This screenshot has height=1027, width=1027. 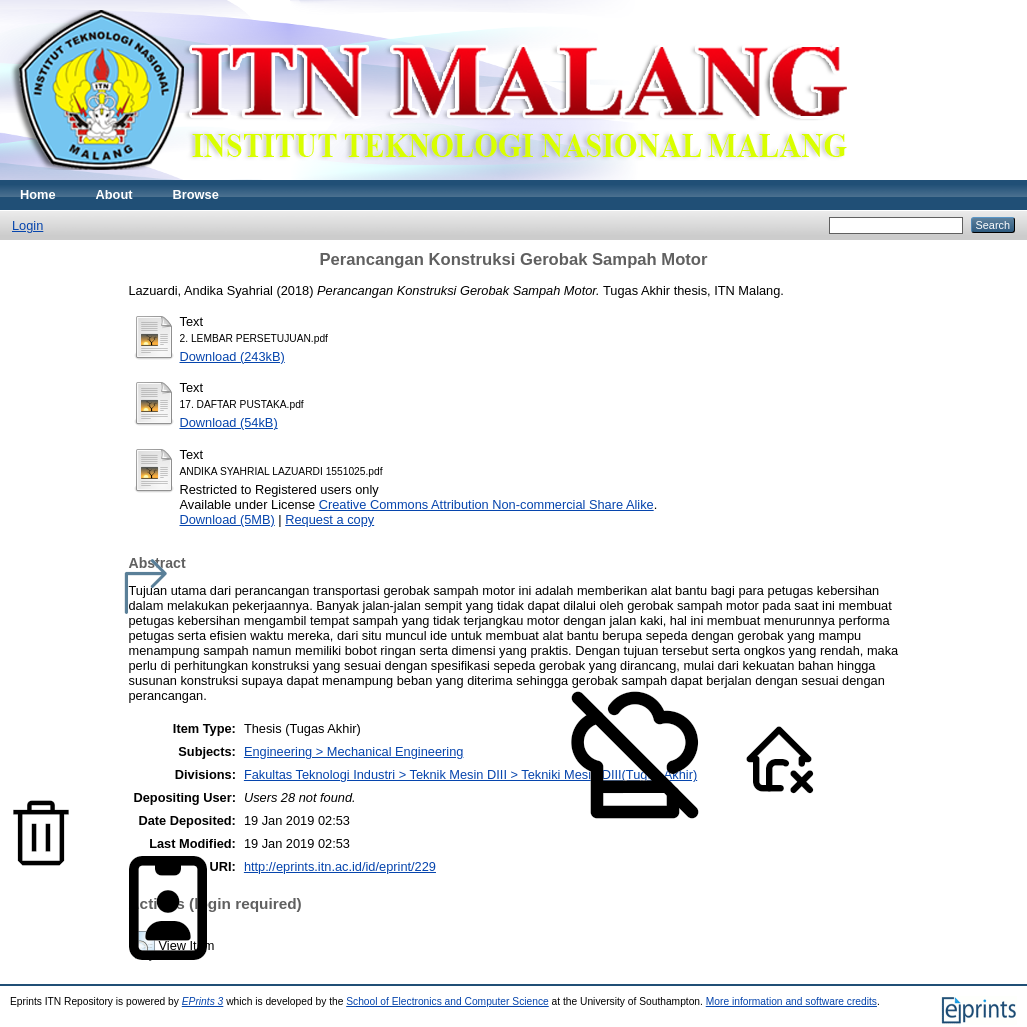 I want to click on reply to a message, so click(x=141, y=586).